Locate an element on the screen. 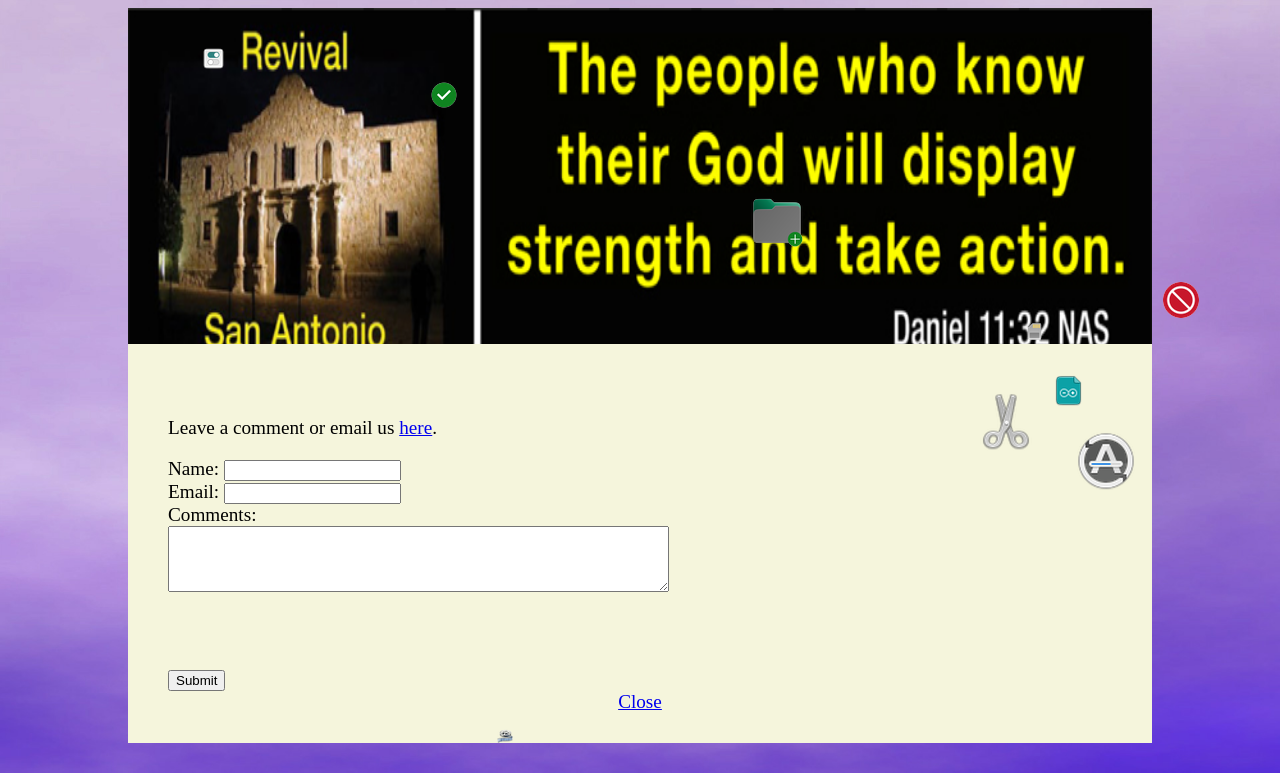  create a new folder is located at coordinates (777, 221).